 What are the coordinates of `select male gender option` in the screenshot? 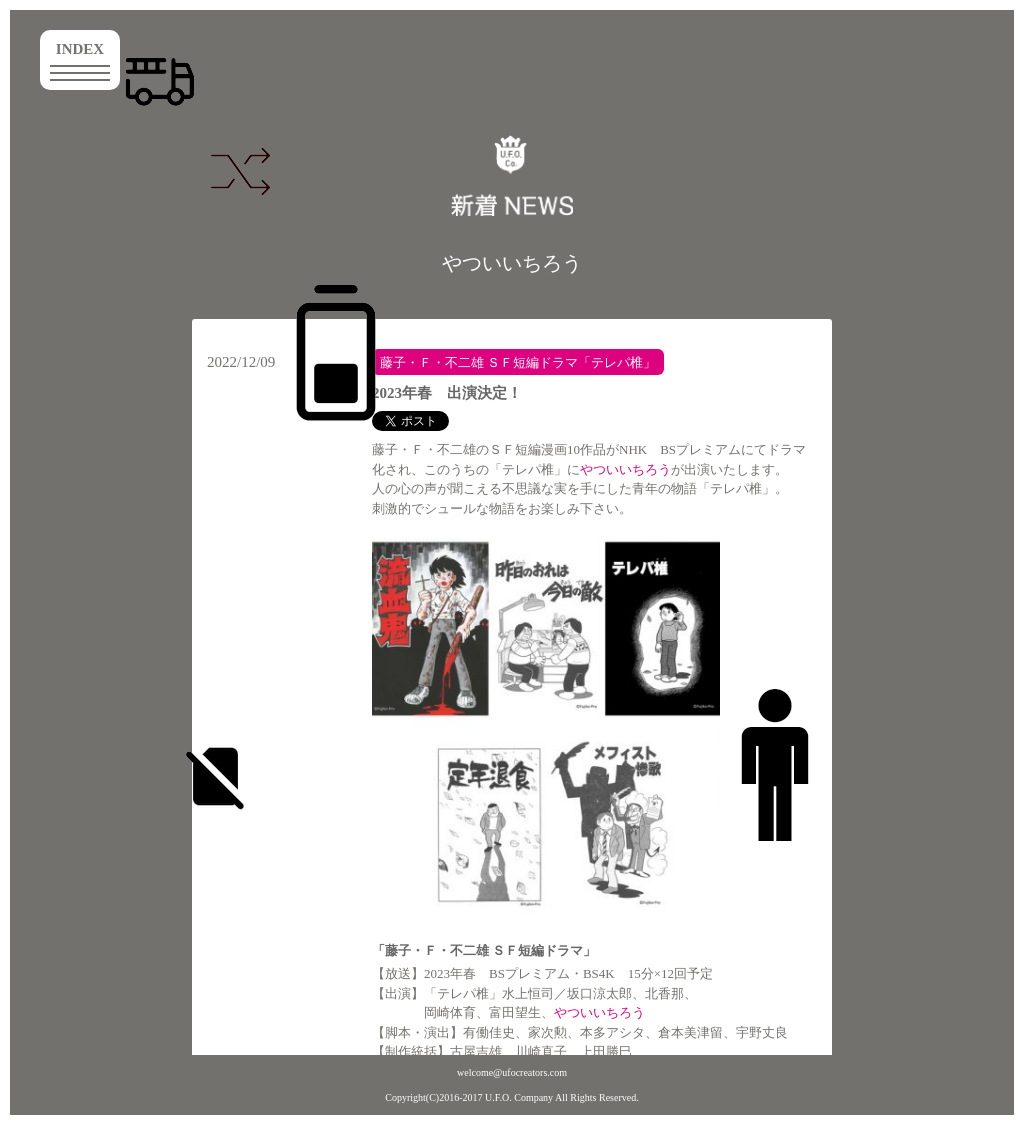 It's located at (775, 765).